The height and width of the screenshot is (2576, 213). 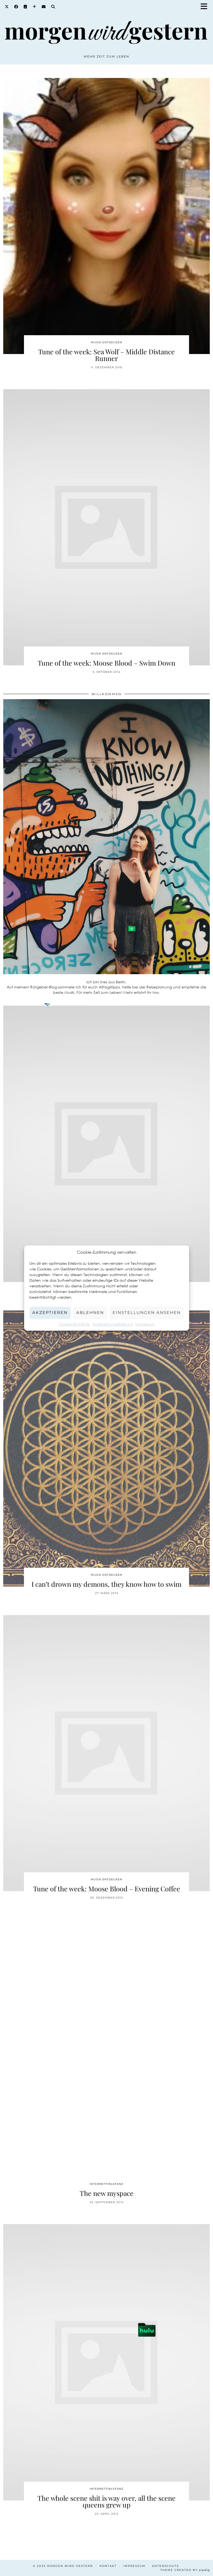 What do you see at coordinates (132, 928) in the screenshot?
I see `folder containing whatsapp business files and data` at bounding box center [132, 928].